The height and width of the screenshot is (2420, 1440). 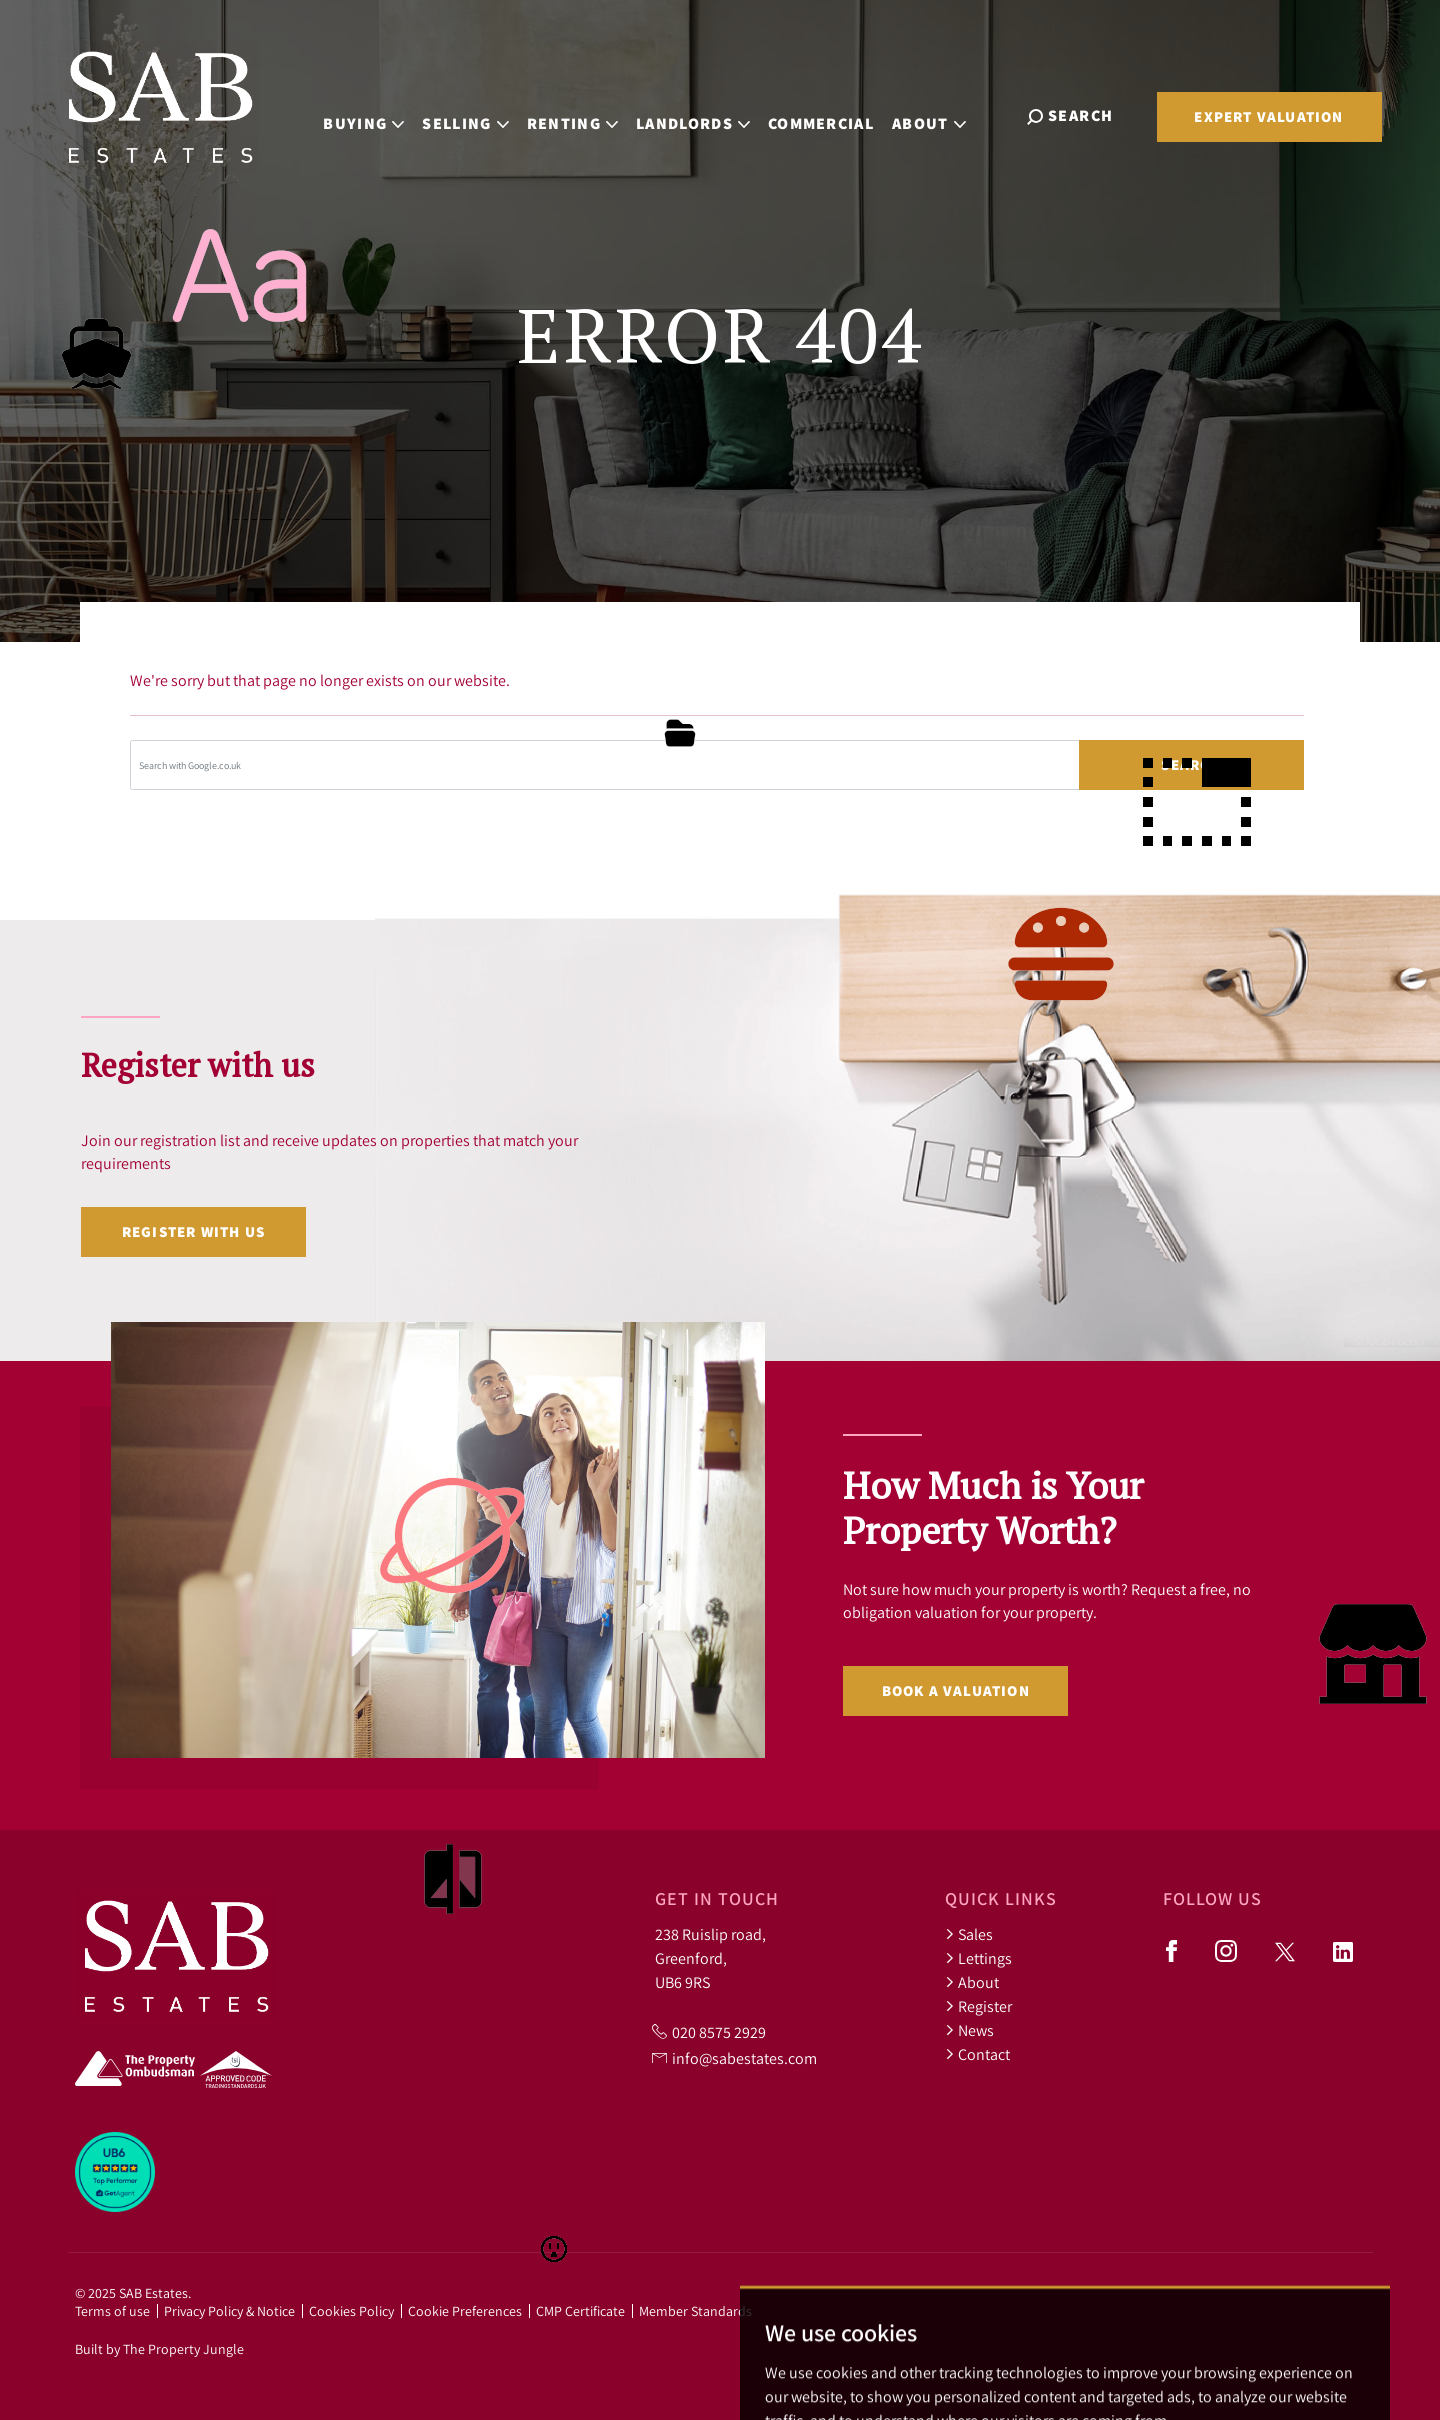 I want to click on open navigation menu, so click(x=1061, y=954).